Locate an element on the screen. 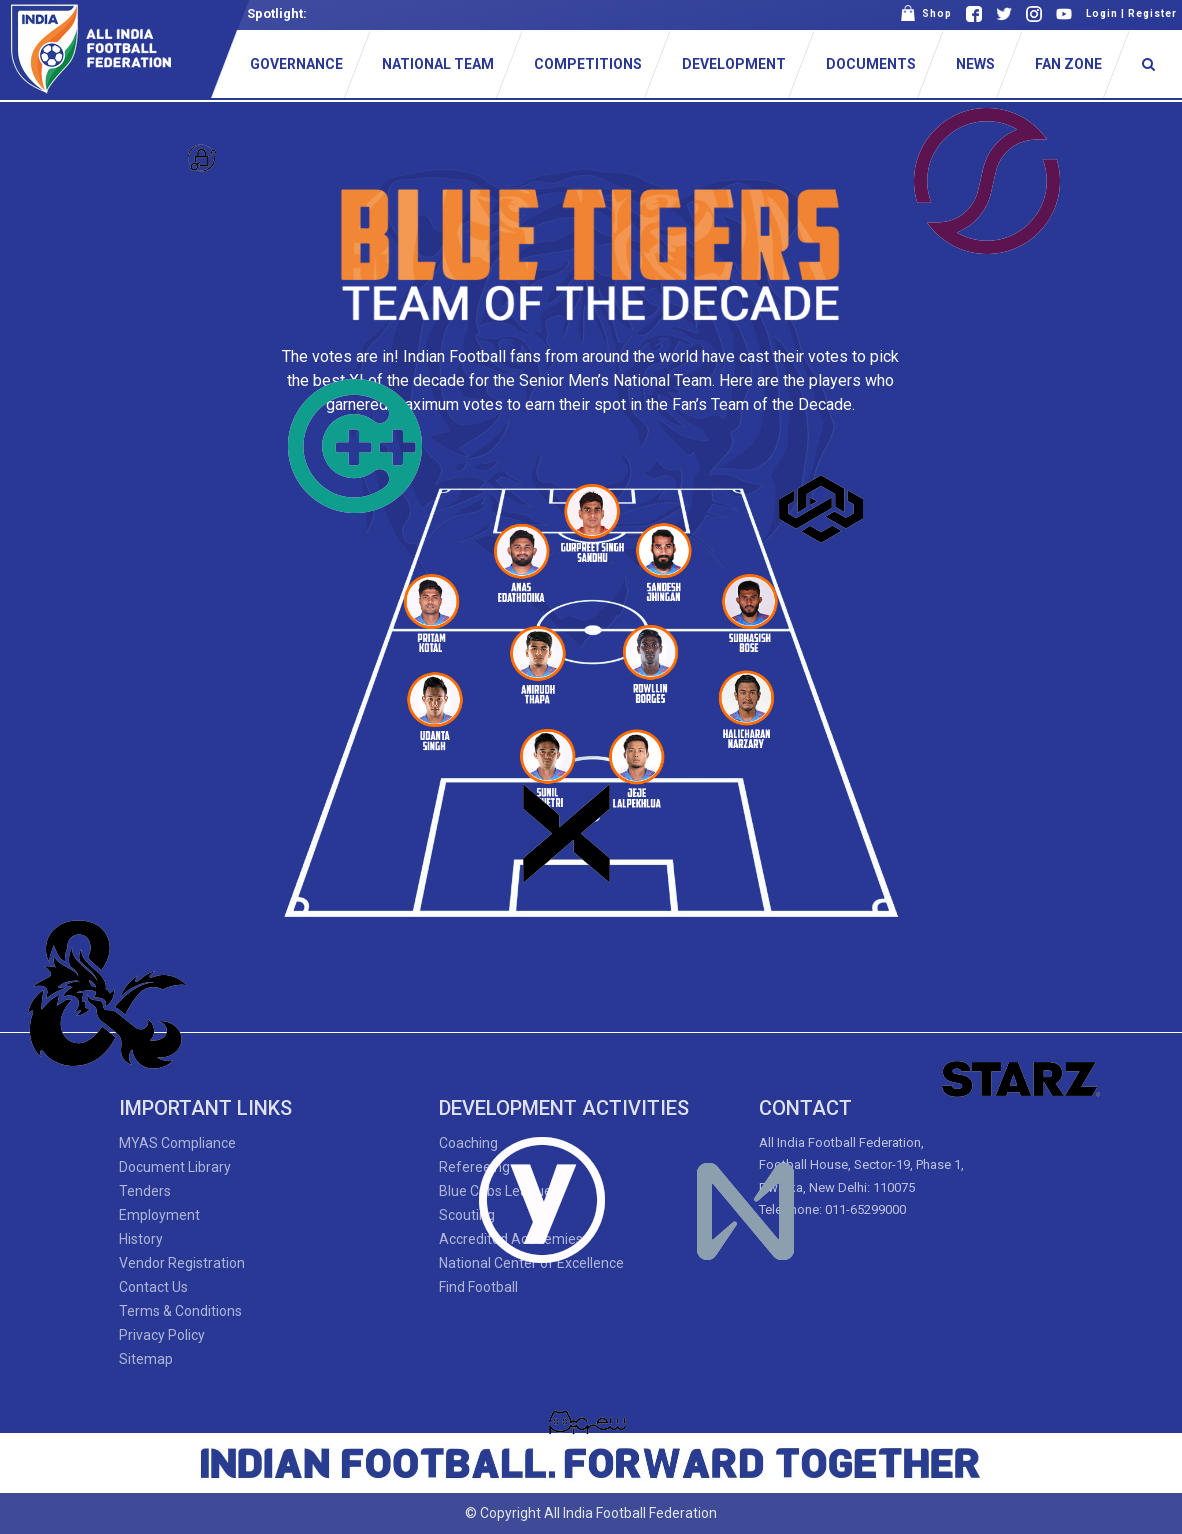  open the picrew avatar maker app is located at coordinates (587, 1422).